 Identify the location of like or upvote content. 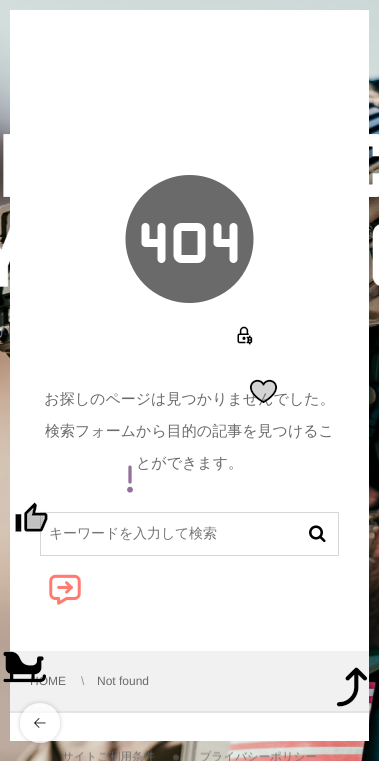
(31, 518).